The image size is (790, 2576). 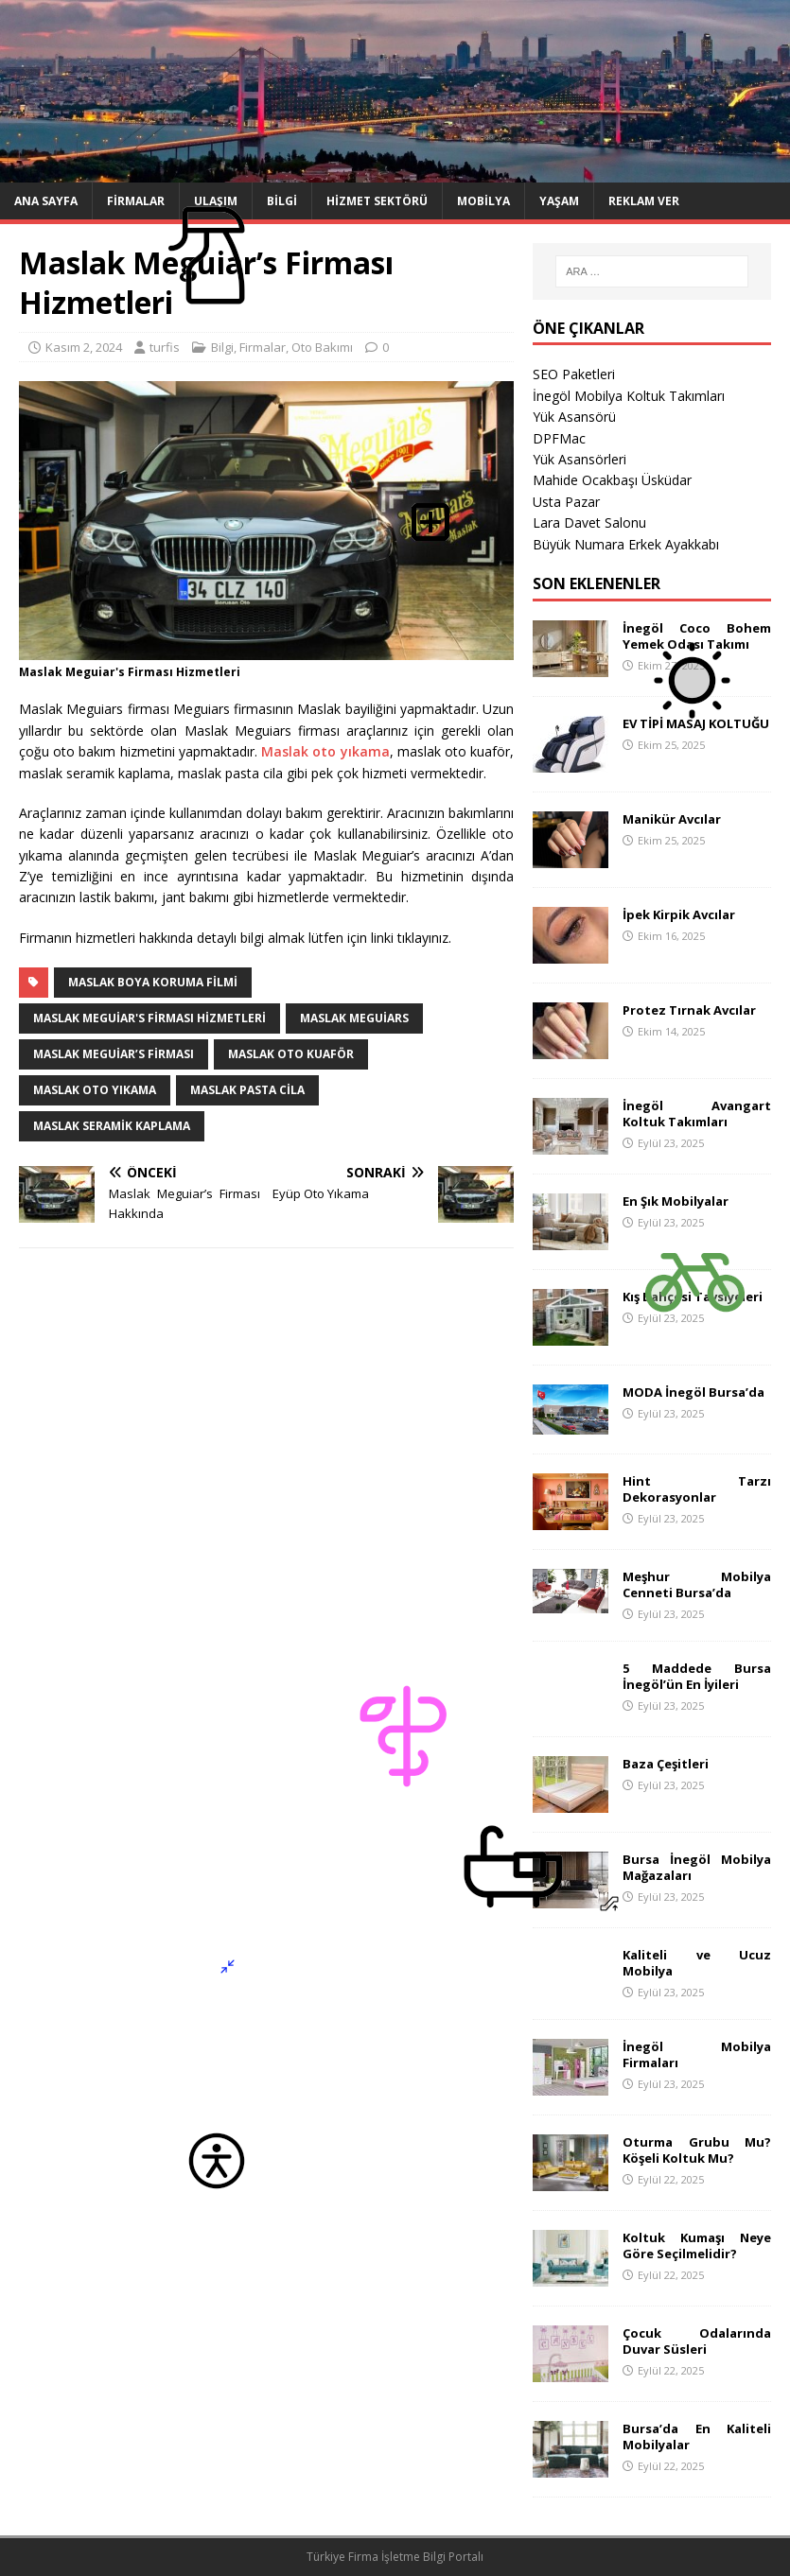 What do you see at coordinates (692, 680) in the screenshot?
I see `reduce screen brightness` at bounding box center [692, 680].